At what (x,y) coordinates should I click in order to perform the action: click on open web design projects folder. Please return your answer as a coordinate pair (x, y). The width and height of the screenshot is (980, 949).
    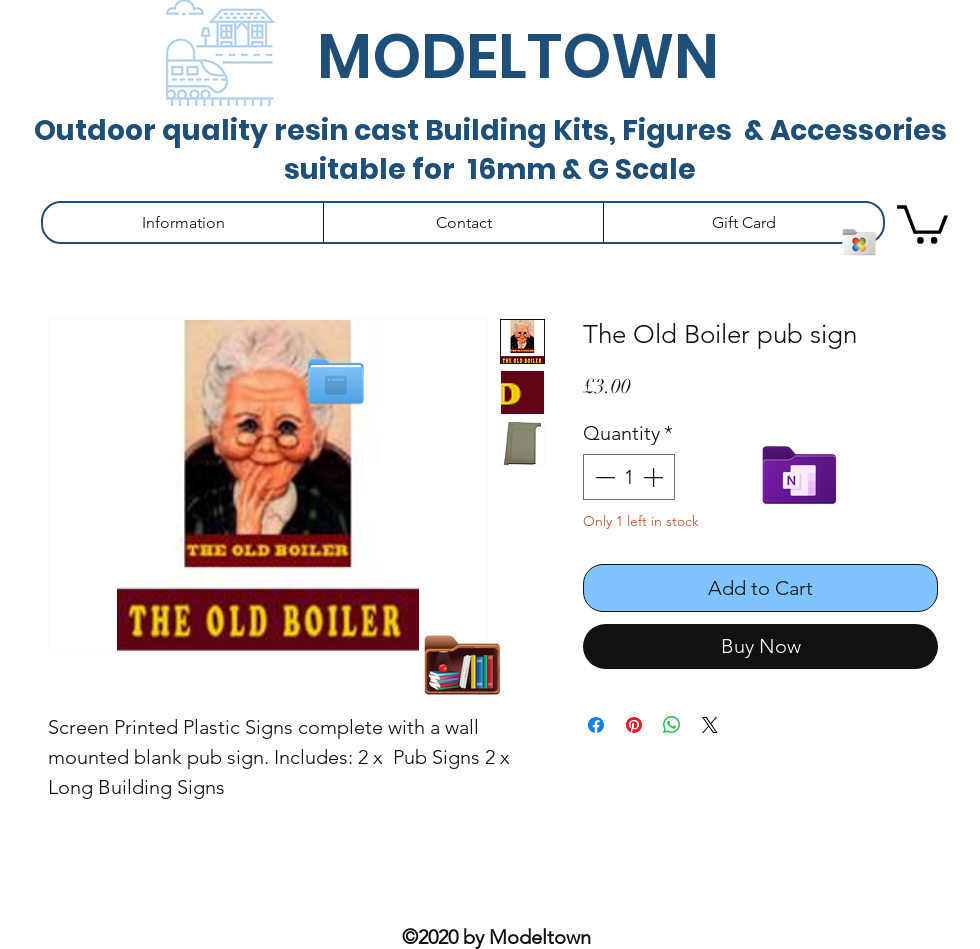
    Looking at the image, I should click on (336, 381).